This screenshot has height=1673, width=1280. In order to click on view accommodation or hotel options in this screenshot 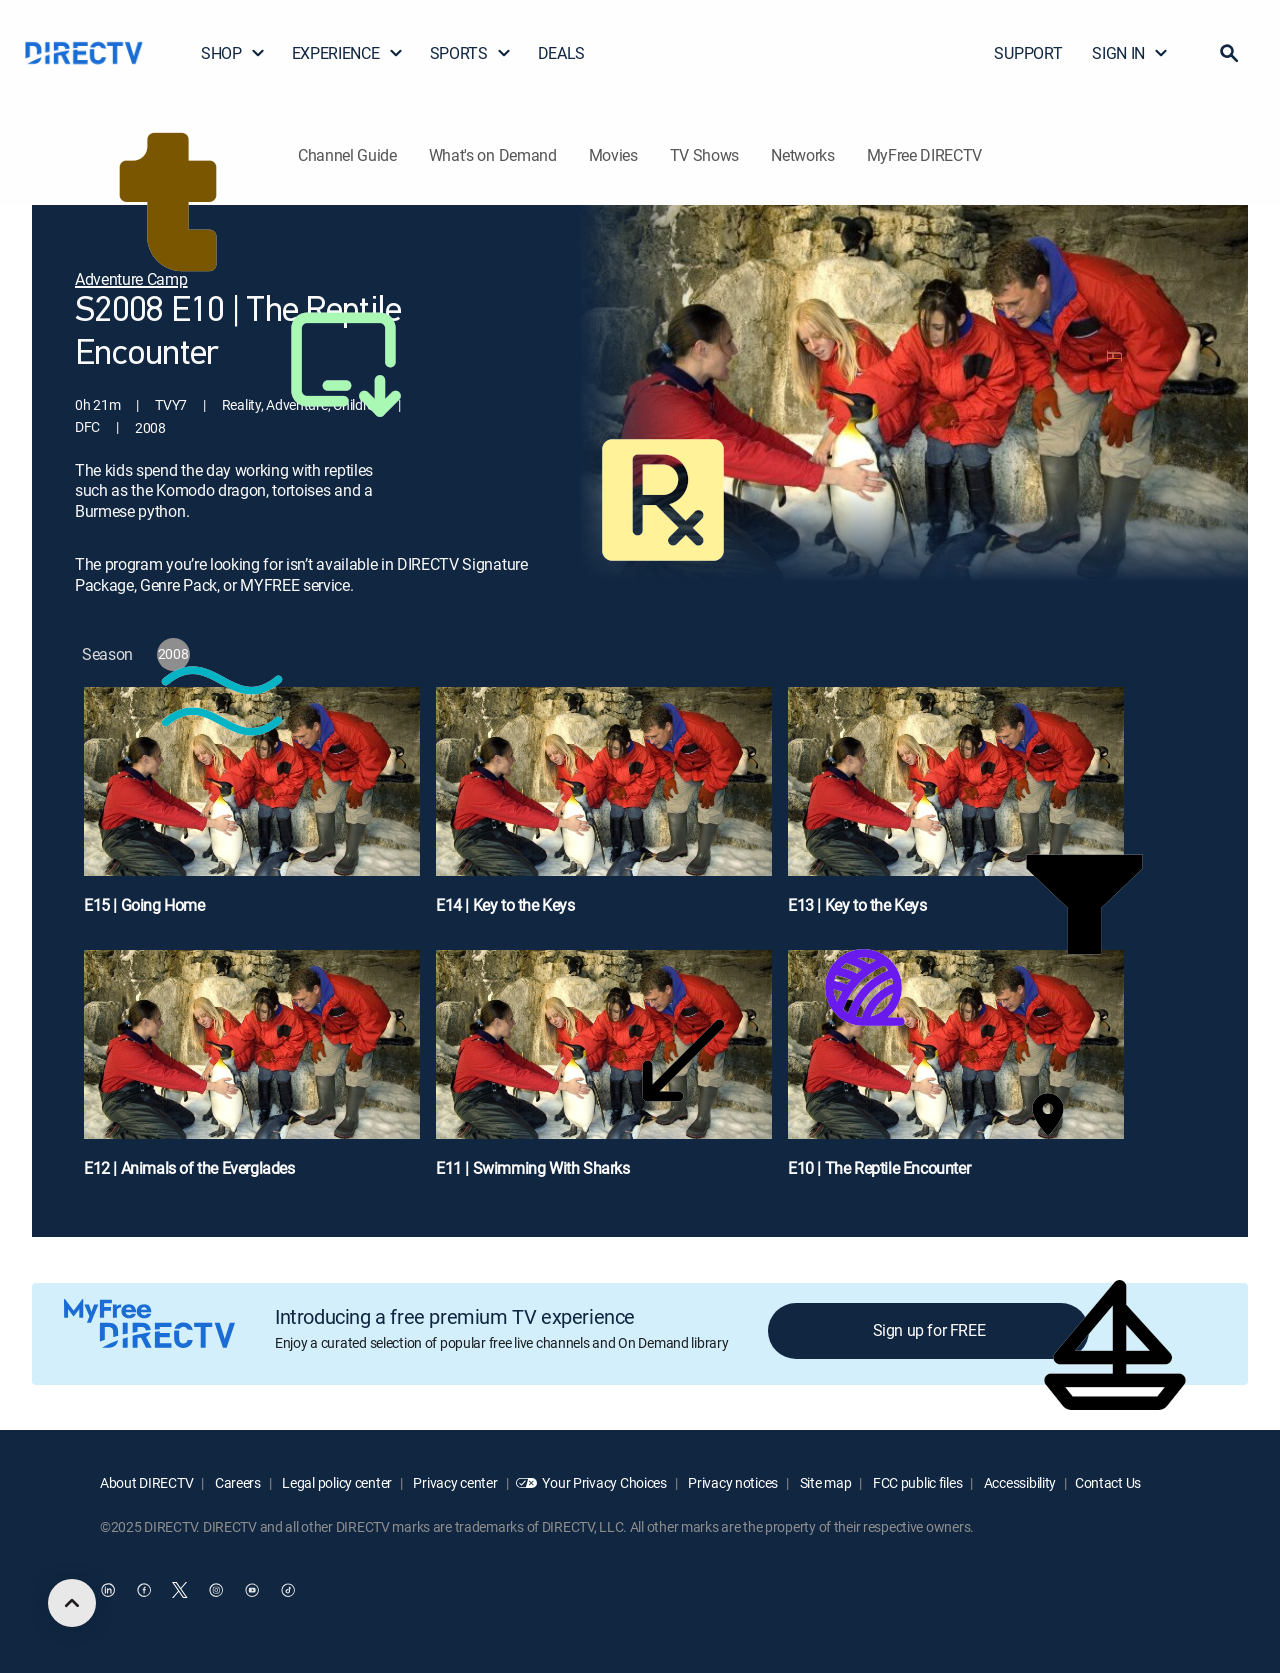, I will do `click(1114, 356)`.